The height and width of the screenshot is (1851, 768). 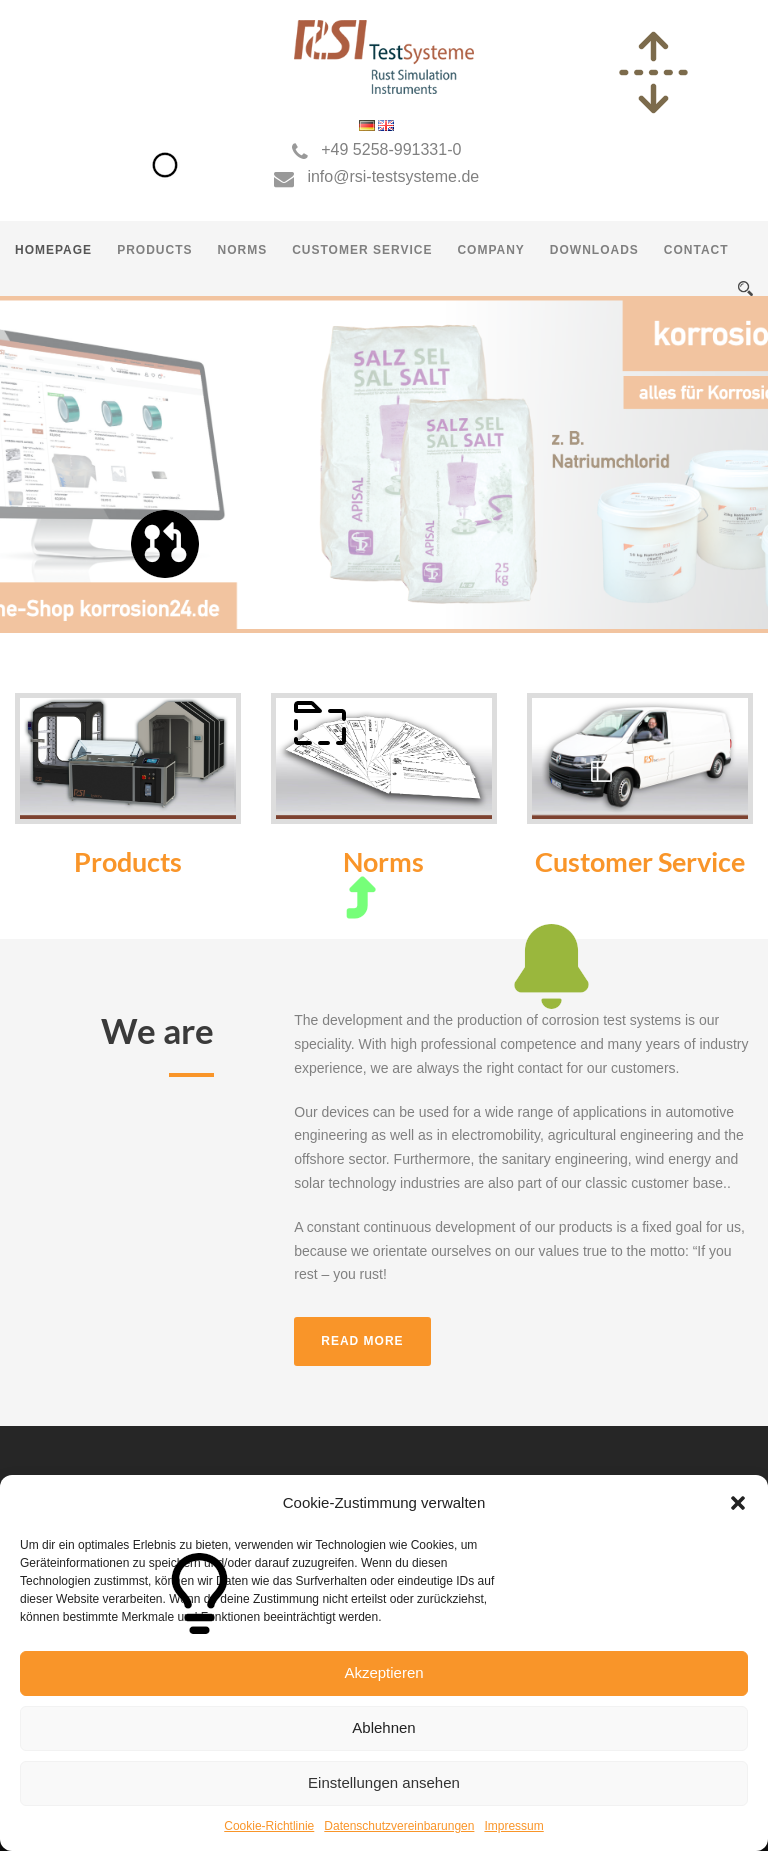 I want to click on move item up one level, so click(x=362, y=897).